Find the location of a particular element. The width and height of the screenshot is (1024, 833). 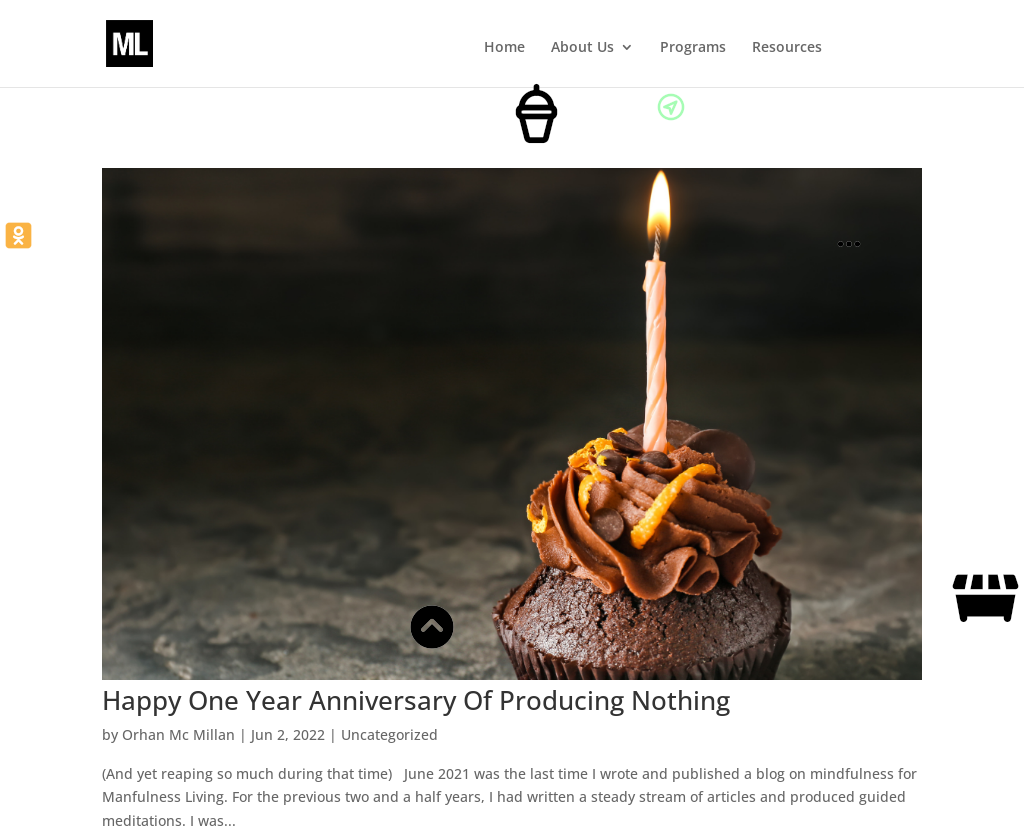

access current location services is located at coordinates (671, 107).